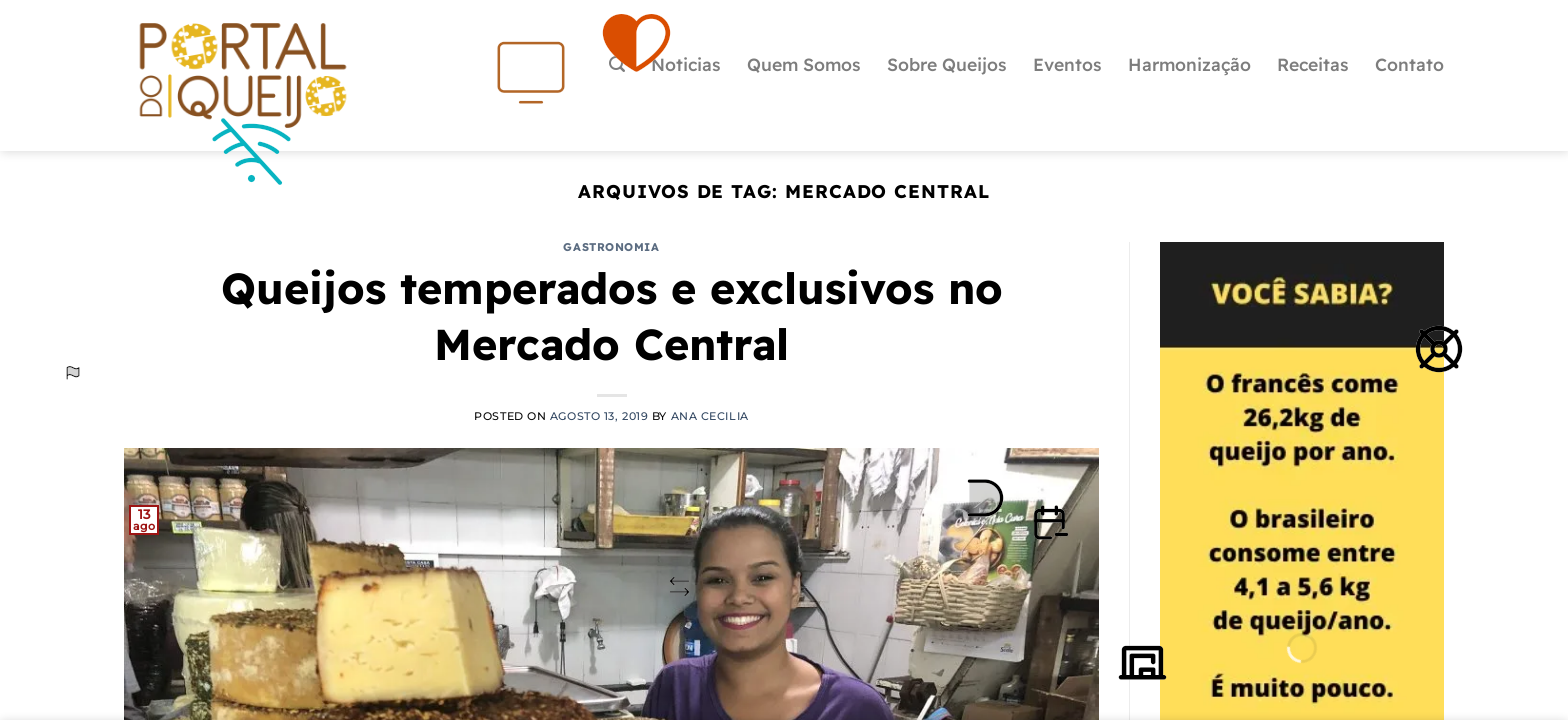 Image resolution: width=1568 pixels, height=720 pixels. I want to click on indicates partial like or favorite status, so click(636, 40).